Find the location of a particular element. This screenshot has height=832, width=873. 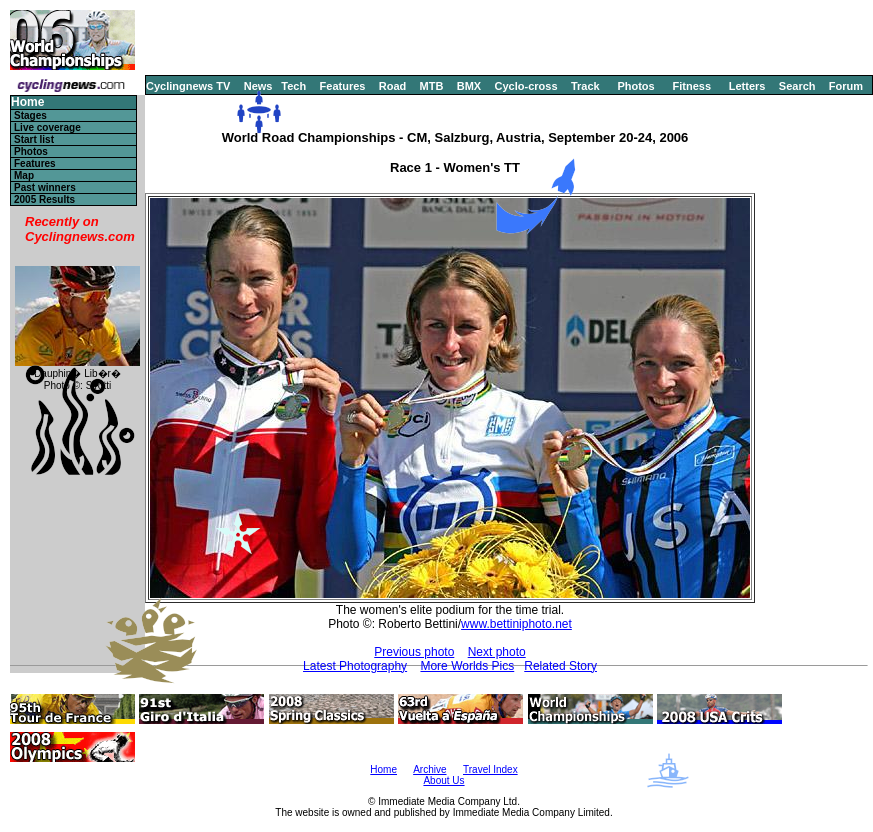

view your nest or home feed is located at coordinates (150, 639).